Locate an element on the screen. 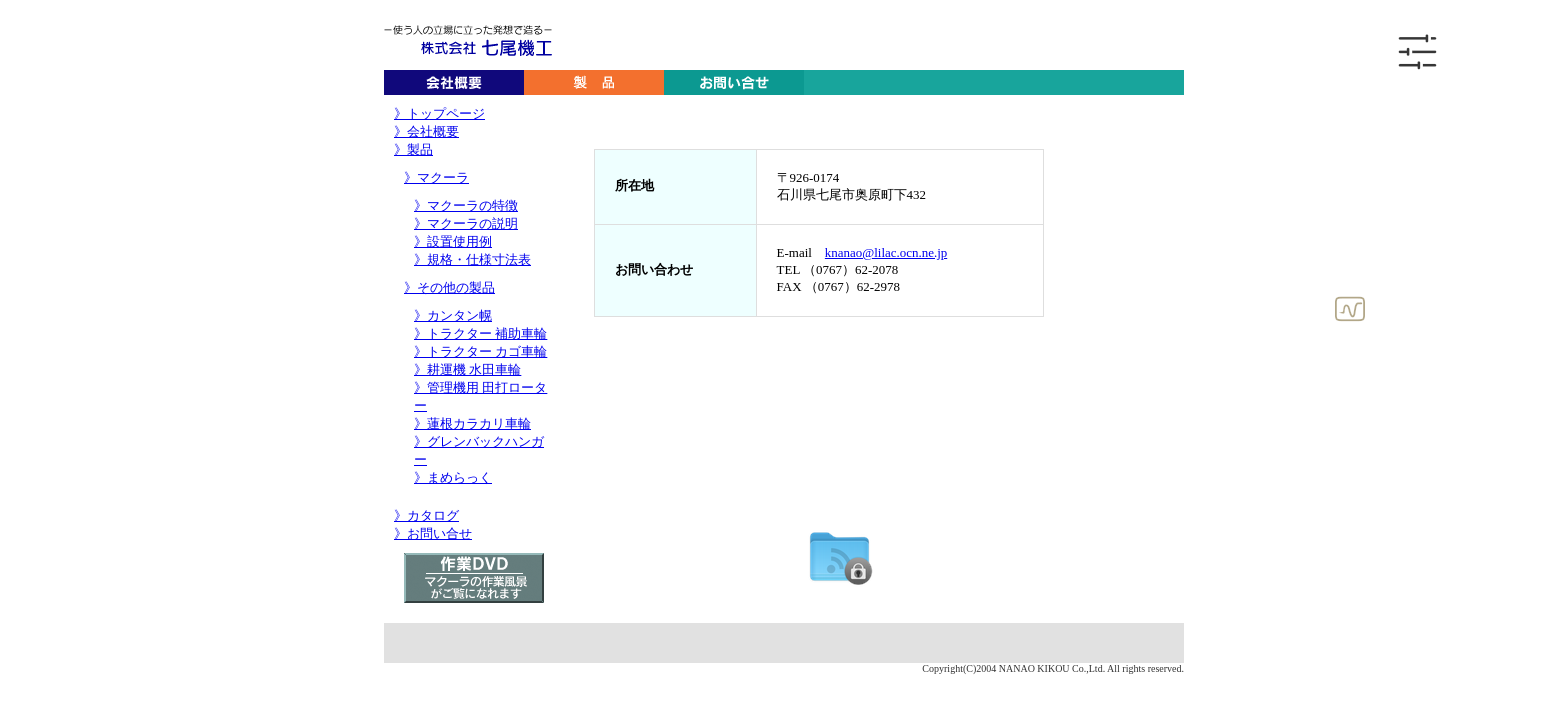 This screenshot has width=1568, height=720. adjust audio equalizer settings is located at coordinates (1417, 50).